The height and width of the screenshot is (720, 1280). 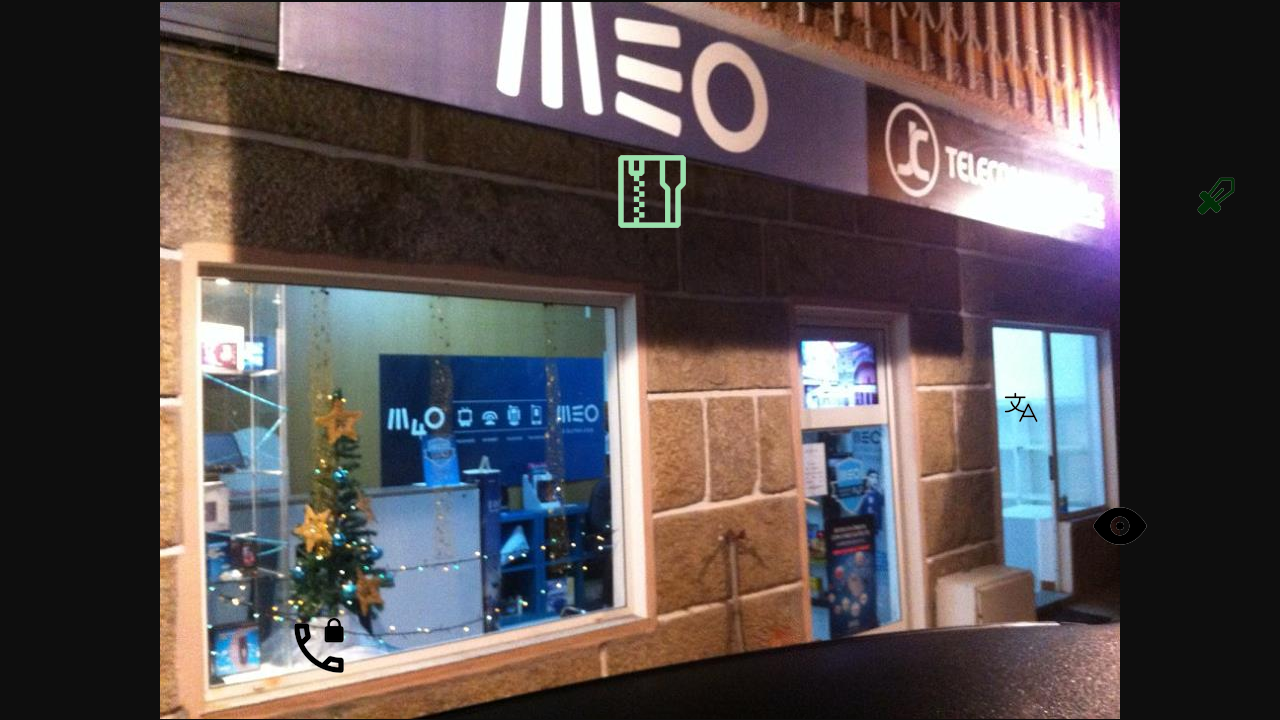 I want to click on view or preview content, so click(x=1120, y=526).